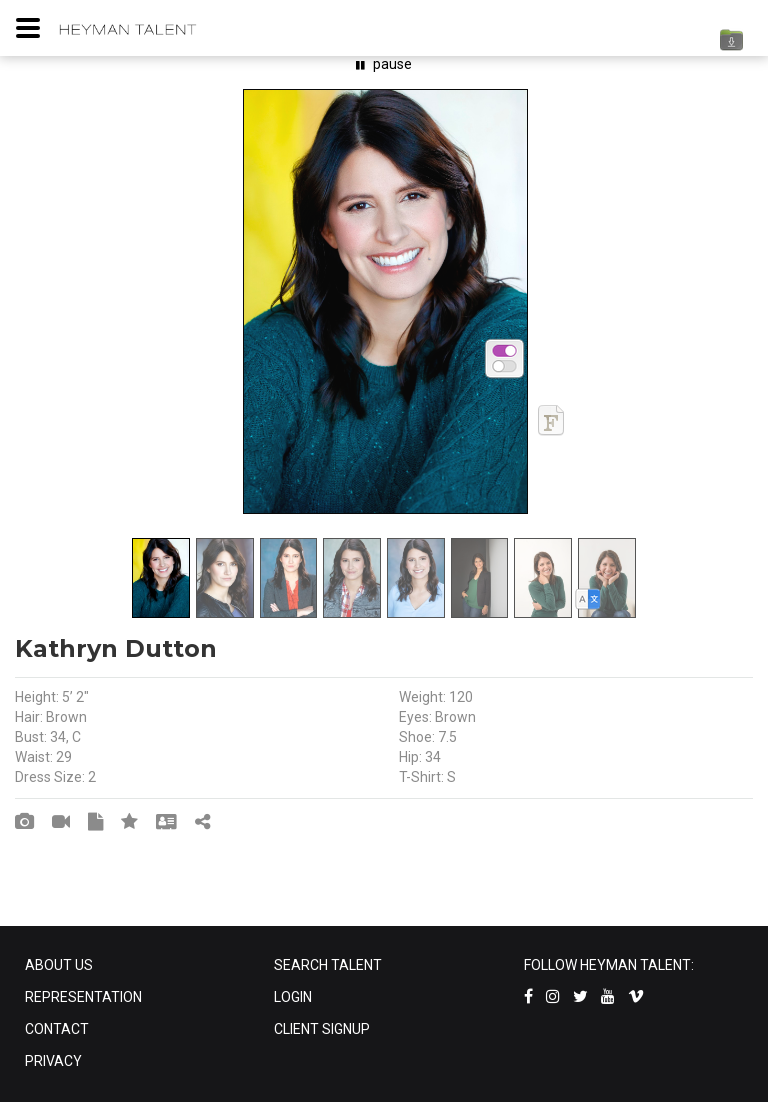 The image size is (768, 1102). What do you see at coordinates (731, 39) in the screenshot?
I see `open downloads folder` at bounding box center [731, 39].